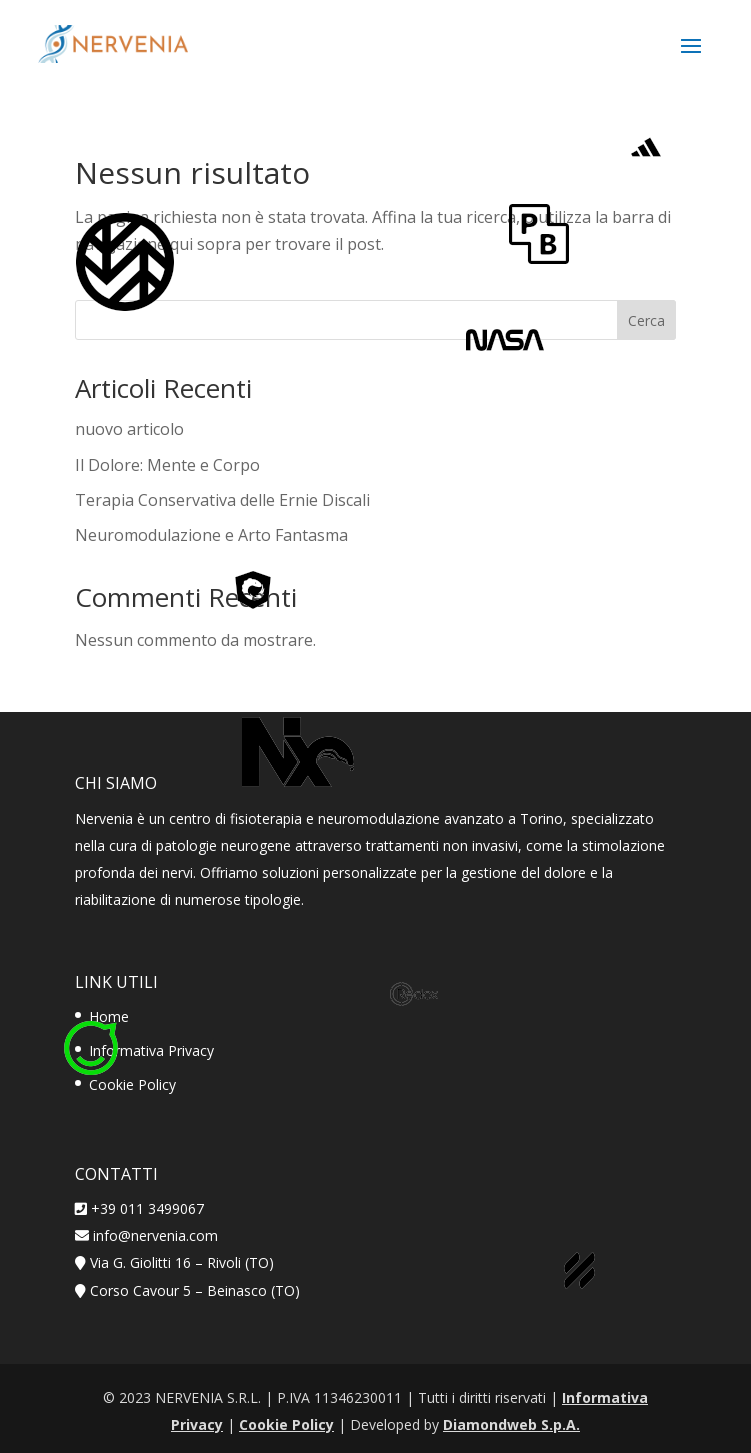 The height and width of the screenshot is (1453, 751). Describe the element at coordinates (505, 340) in the screenshot. I see `NASA official app or website link` at that location.